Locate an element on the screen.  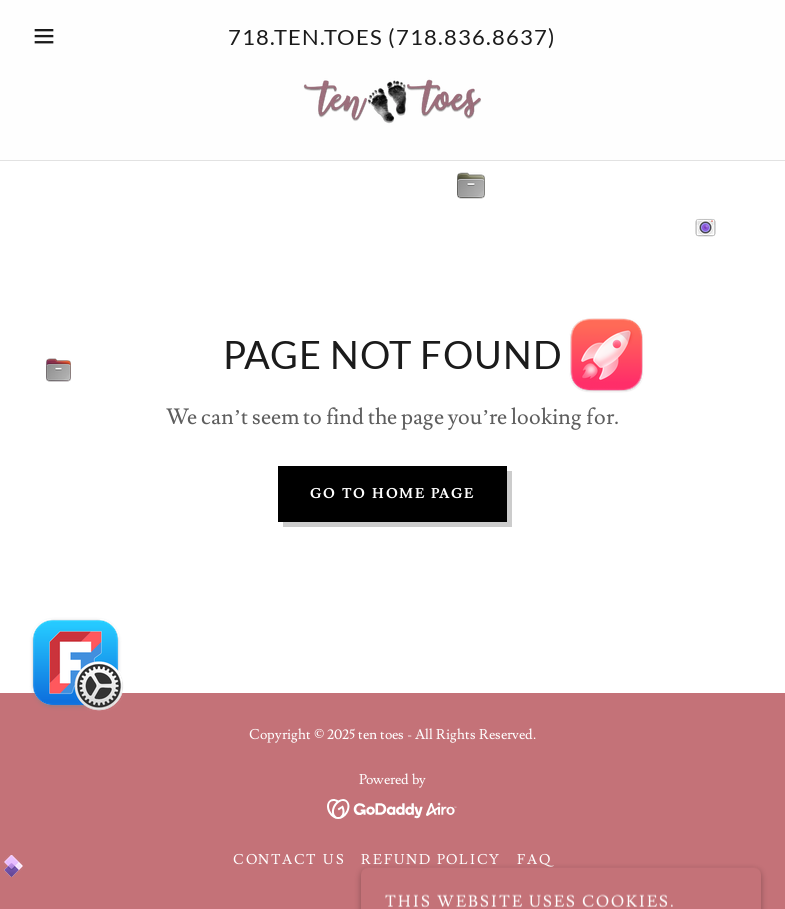
open the file manager application is located at coordinates (58, 369).